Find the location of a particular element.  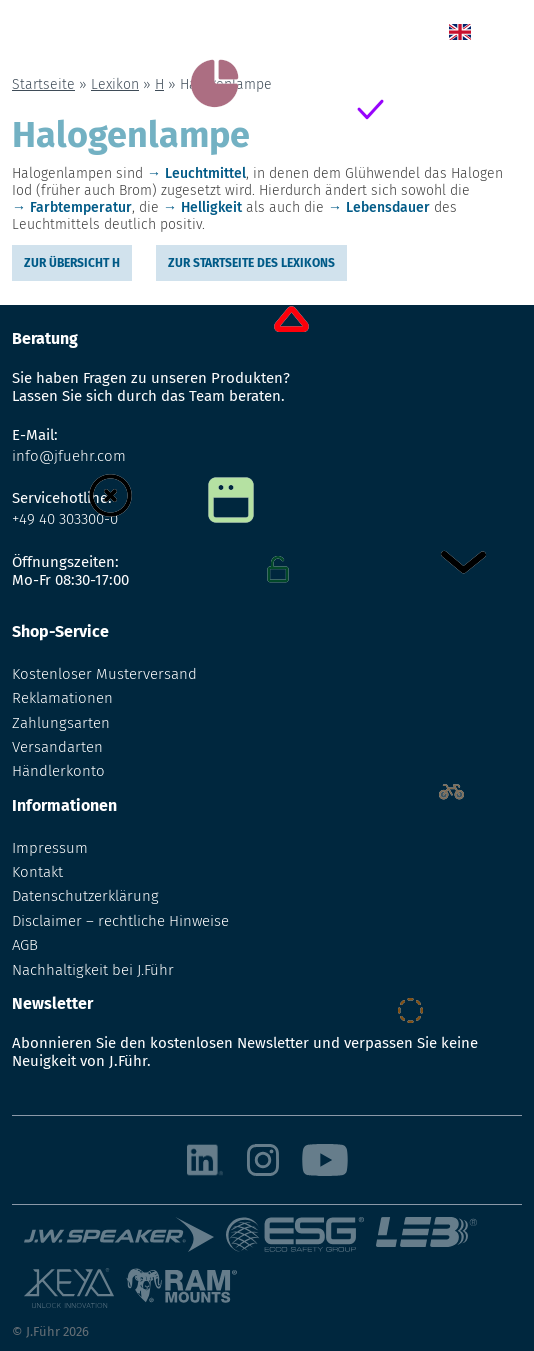

confirm or submit an action is located at coordinates (370, 109).